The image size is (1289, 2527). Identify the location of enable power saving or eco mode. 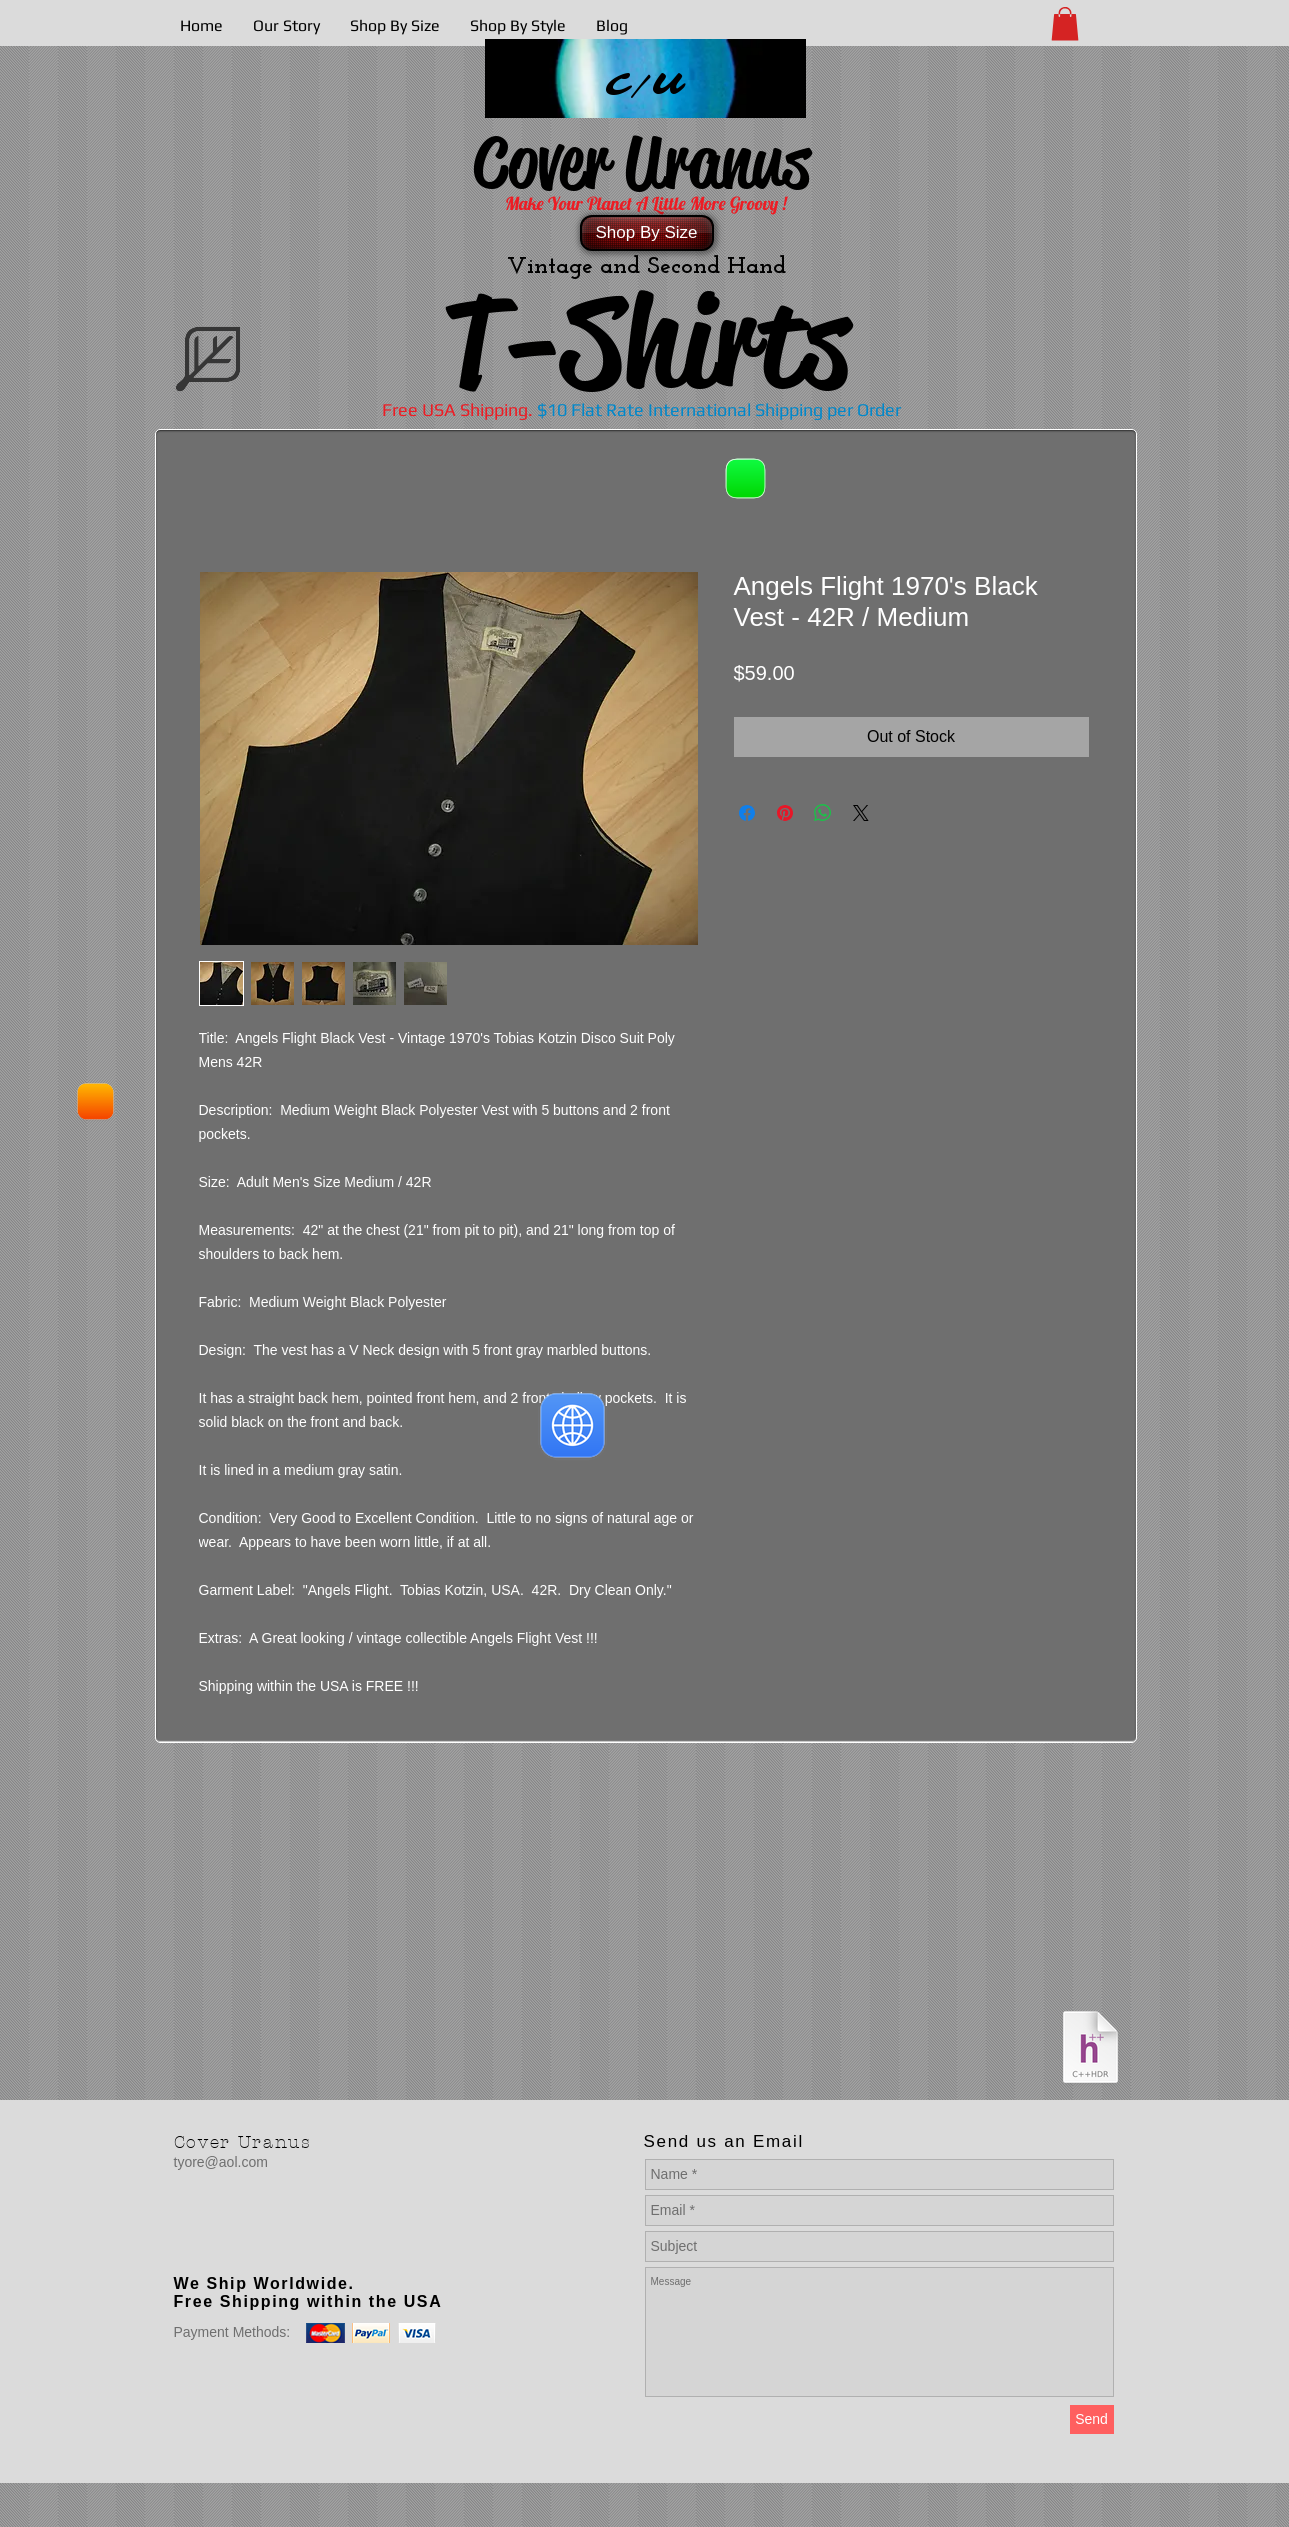
(208, 359).